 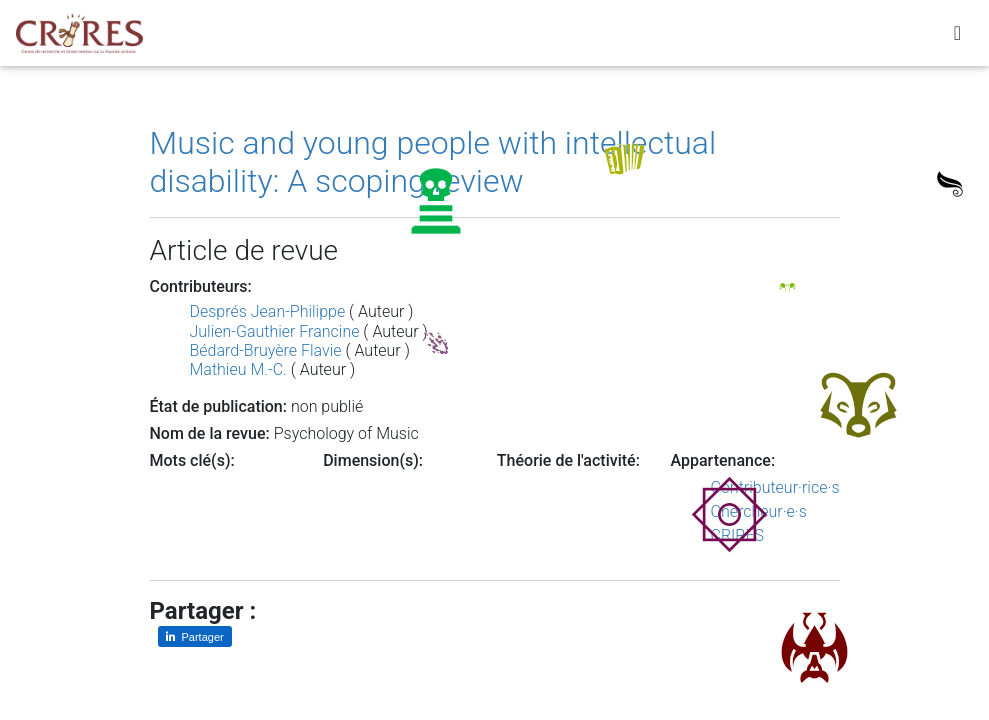 I want to click on indicates natural or organic content, so click(x=950, y=184).